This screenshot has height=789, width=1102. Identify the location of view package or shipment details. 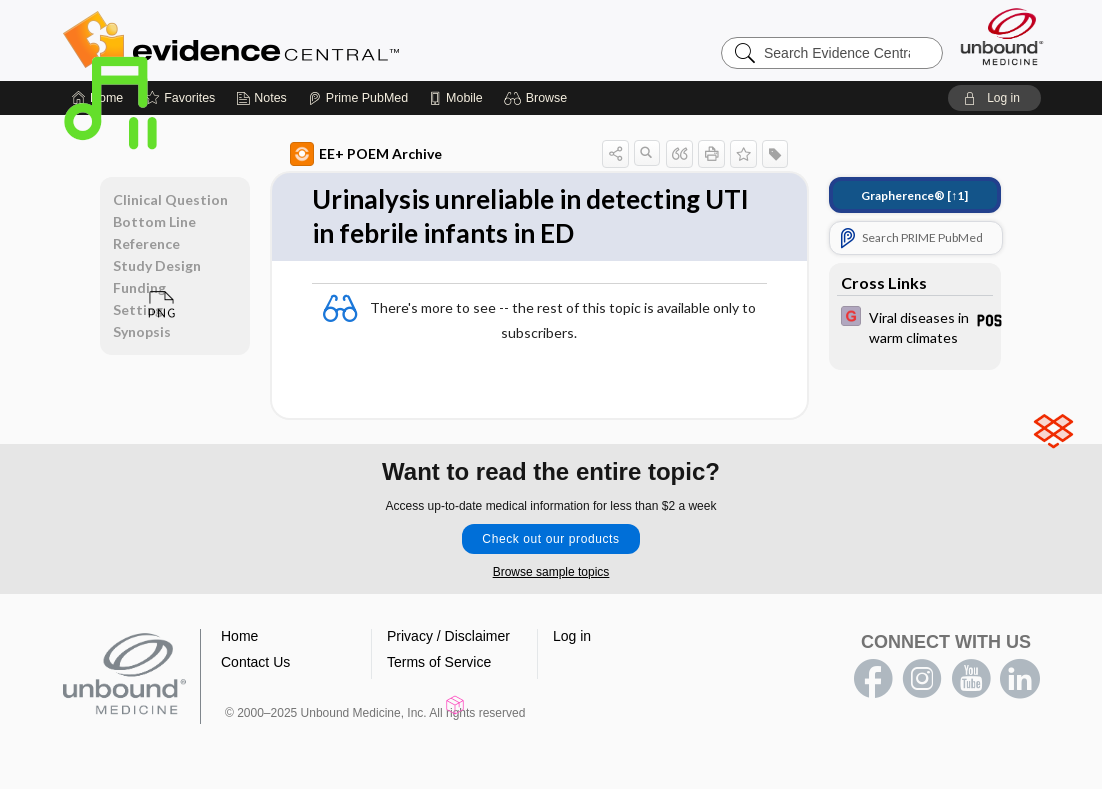
(455, 705).